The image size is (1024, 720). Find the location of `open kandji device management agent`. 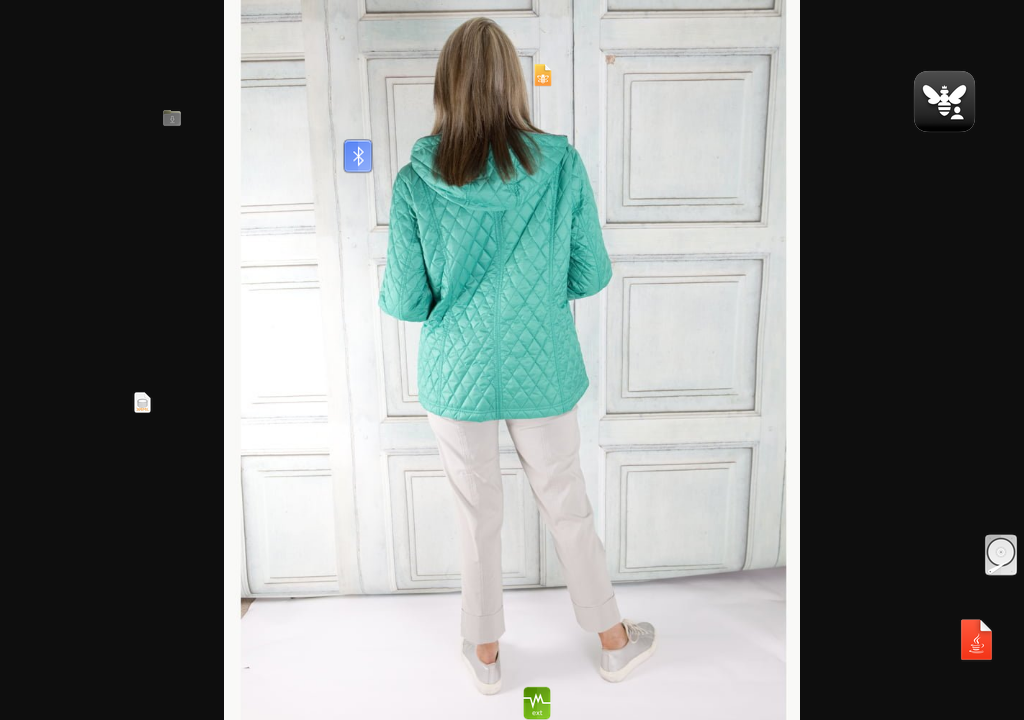

open kandji device management agent is located at coordinates (944, 101).